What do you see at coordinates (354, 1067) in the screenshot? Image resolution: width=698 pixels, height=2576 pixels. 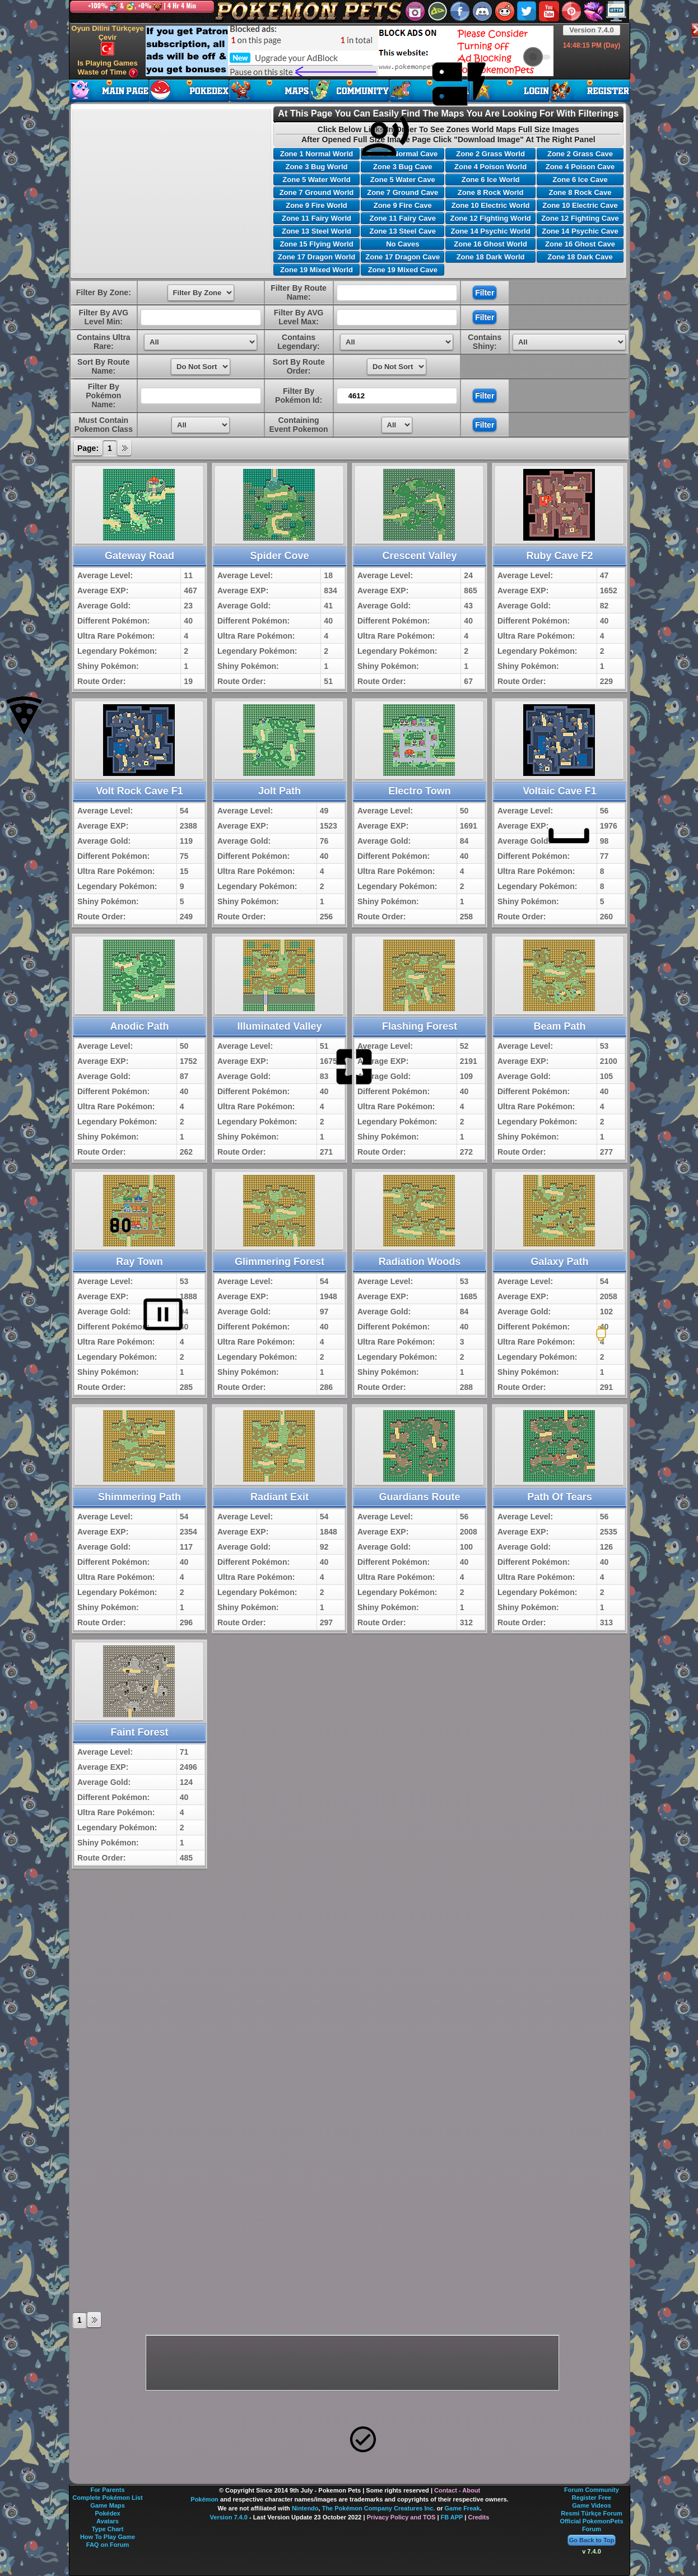 I see `access pages or documents` at bounding box center [354, 1067].